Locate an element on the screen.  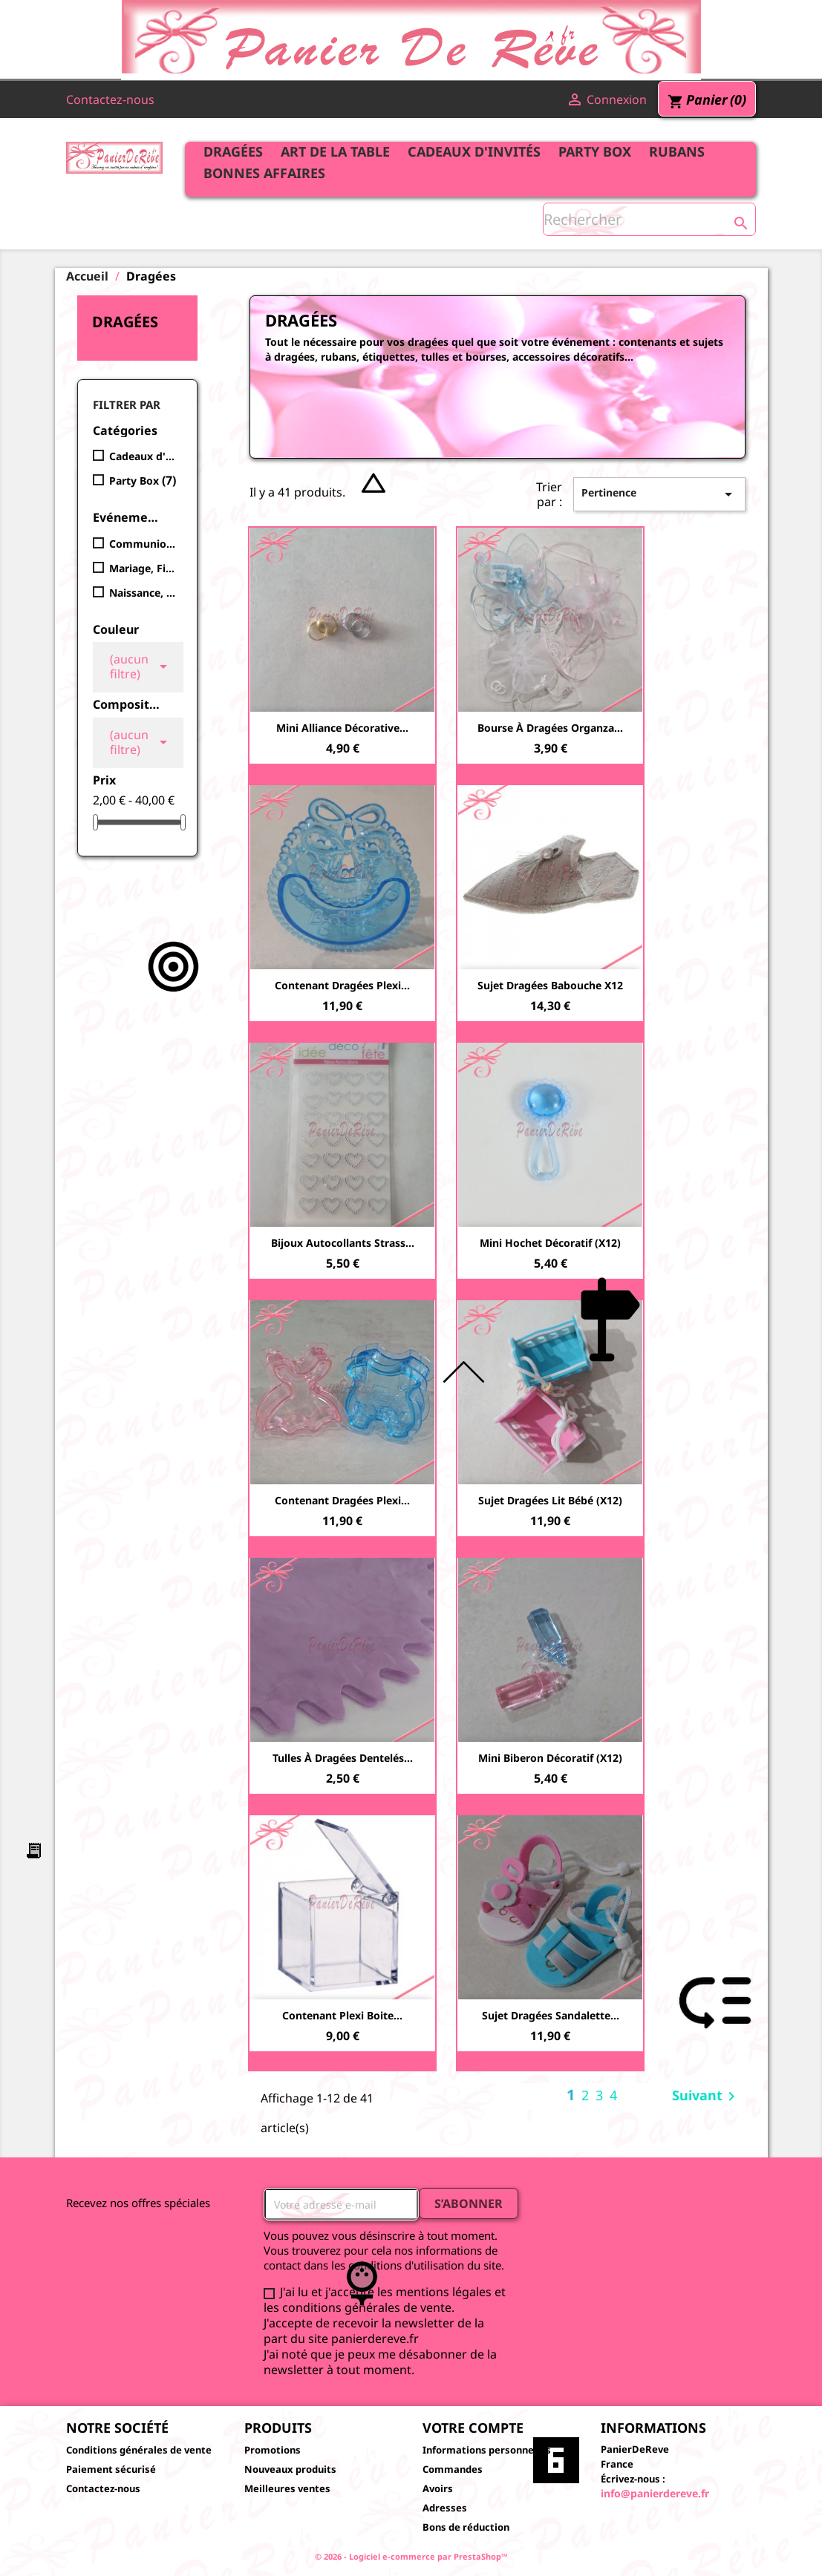
view change history or version log is located at coordinates (374, 482).